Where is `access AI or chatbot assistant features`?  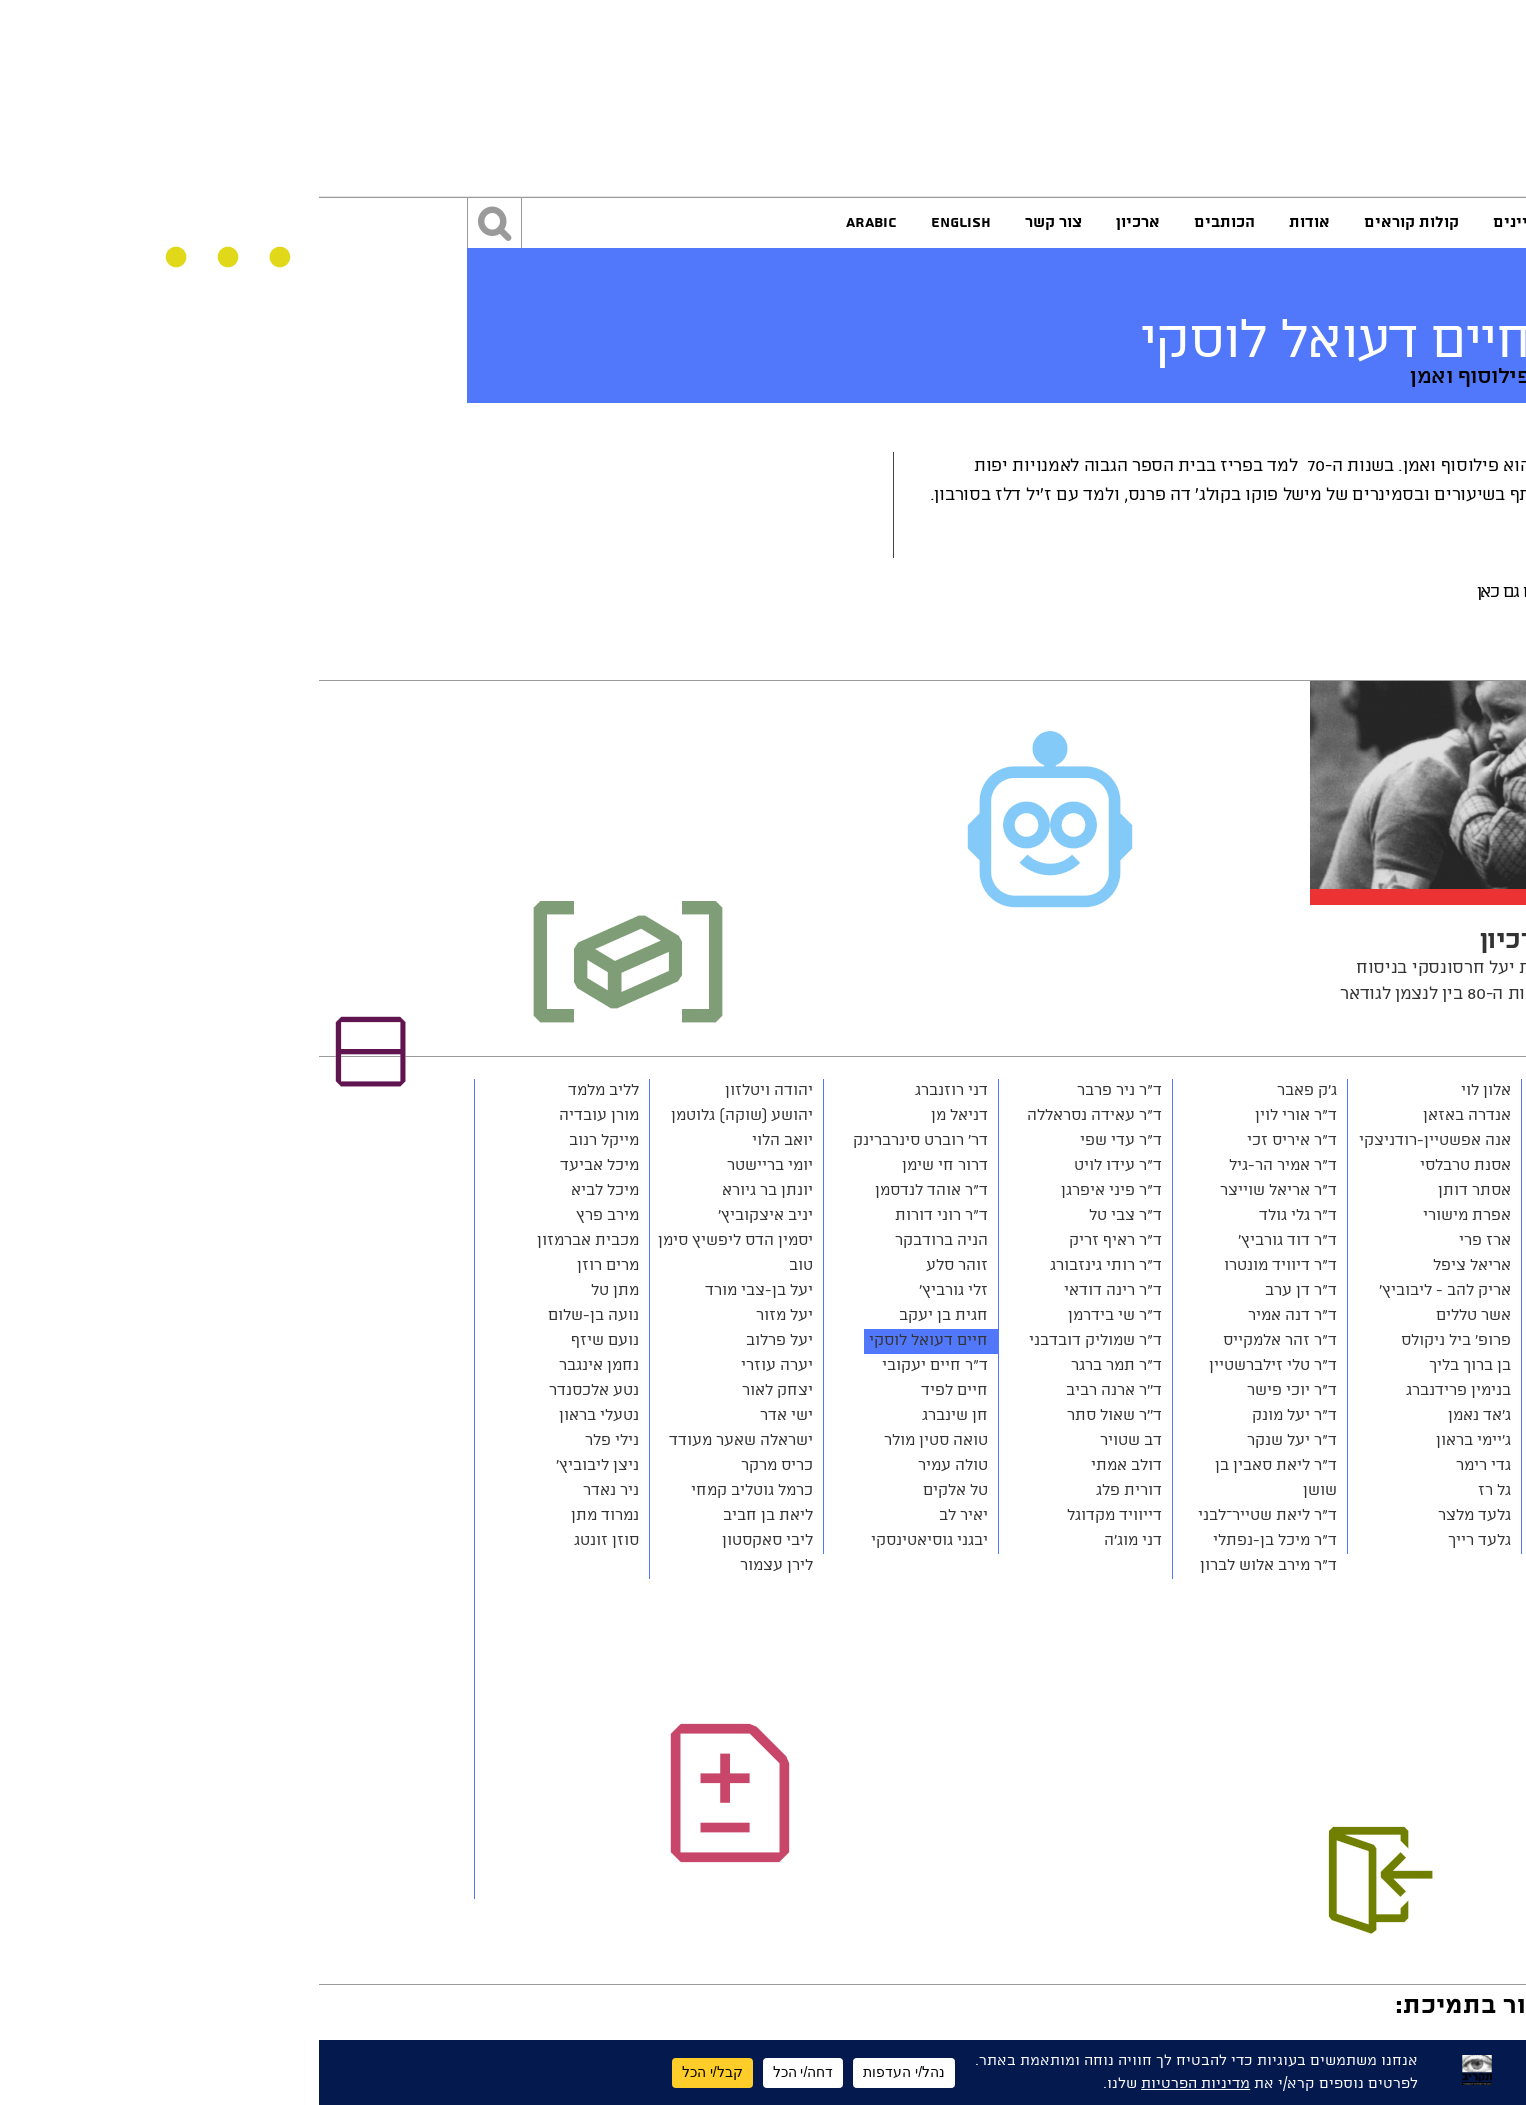 access AI or chatbot assistant features is located at coordinates (1050, 825).